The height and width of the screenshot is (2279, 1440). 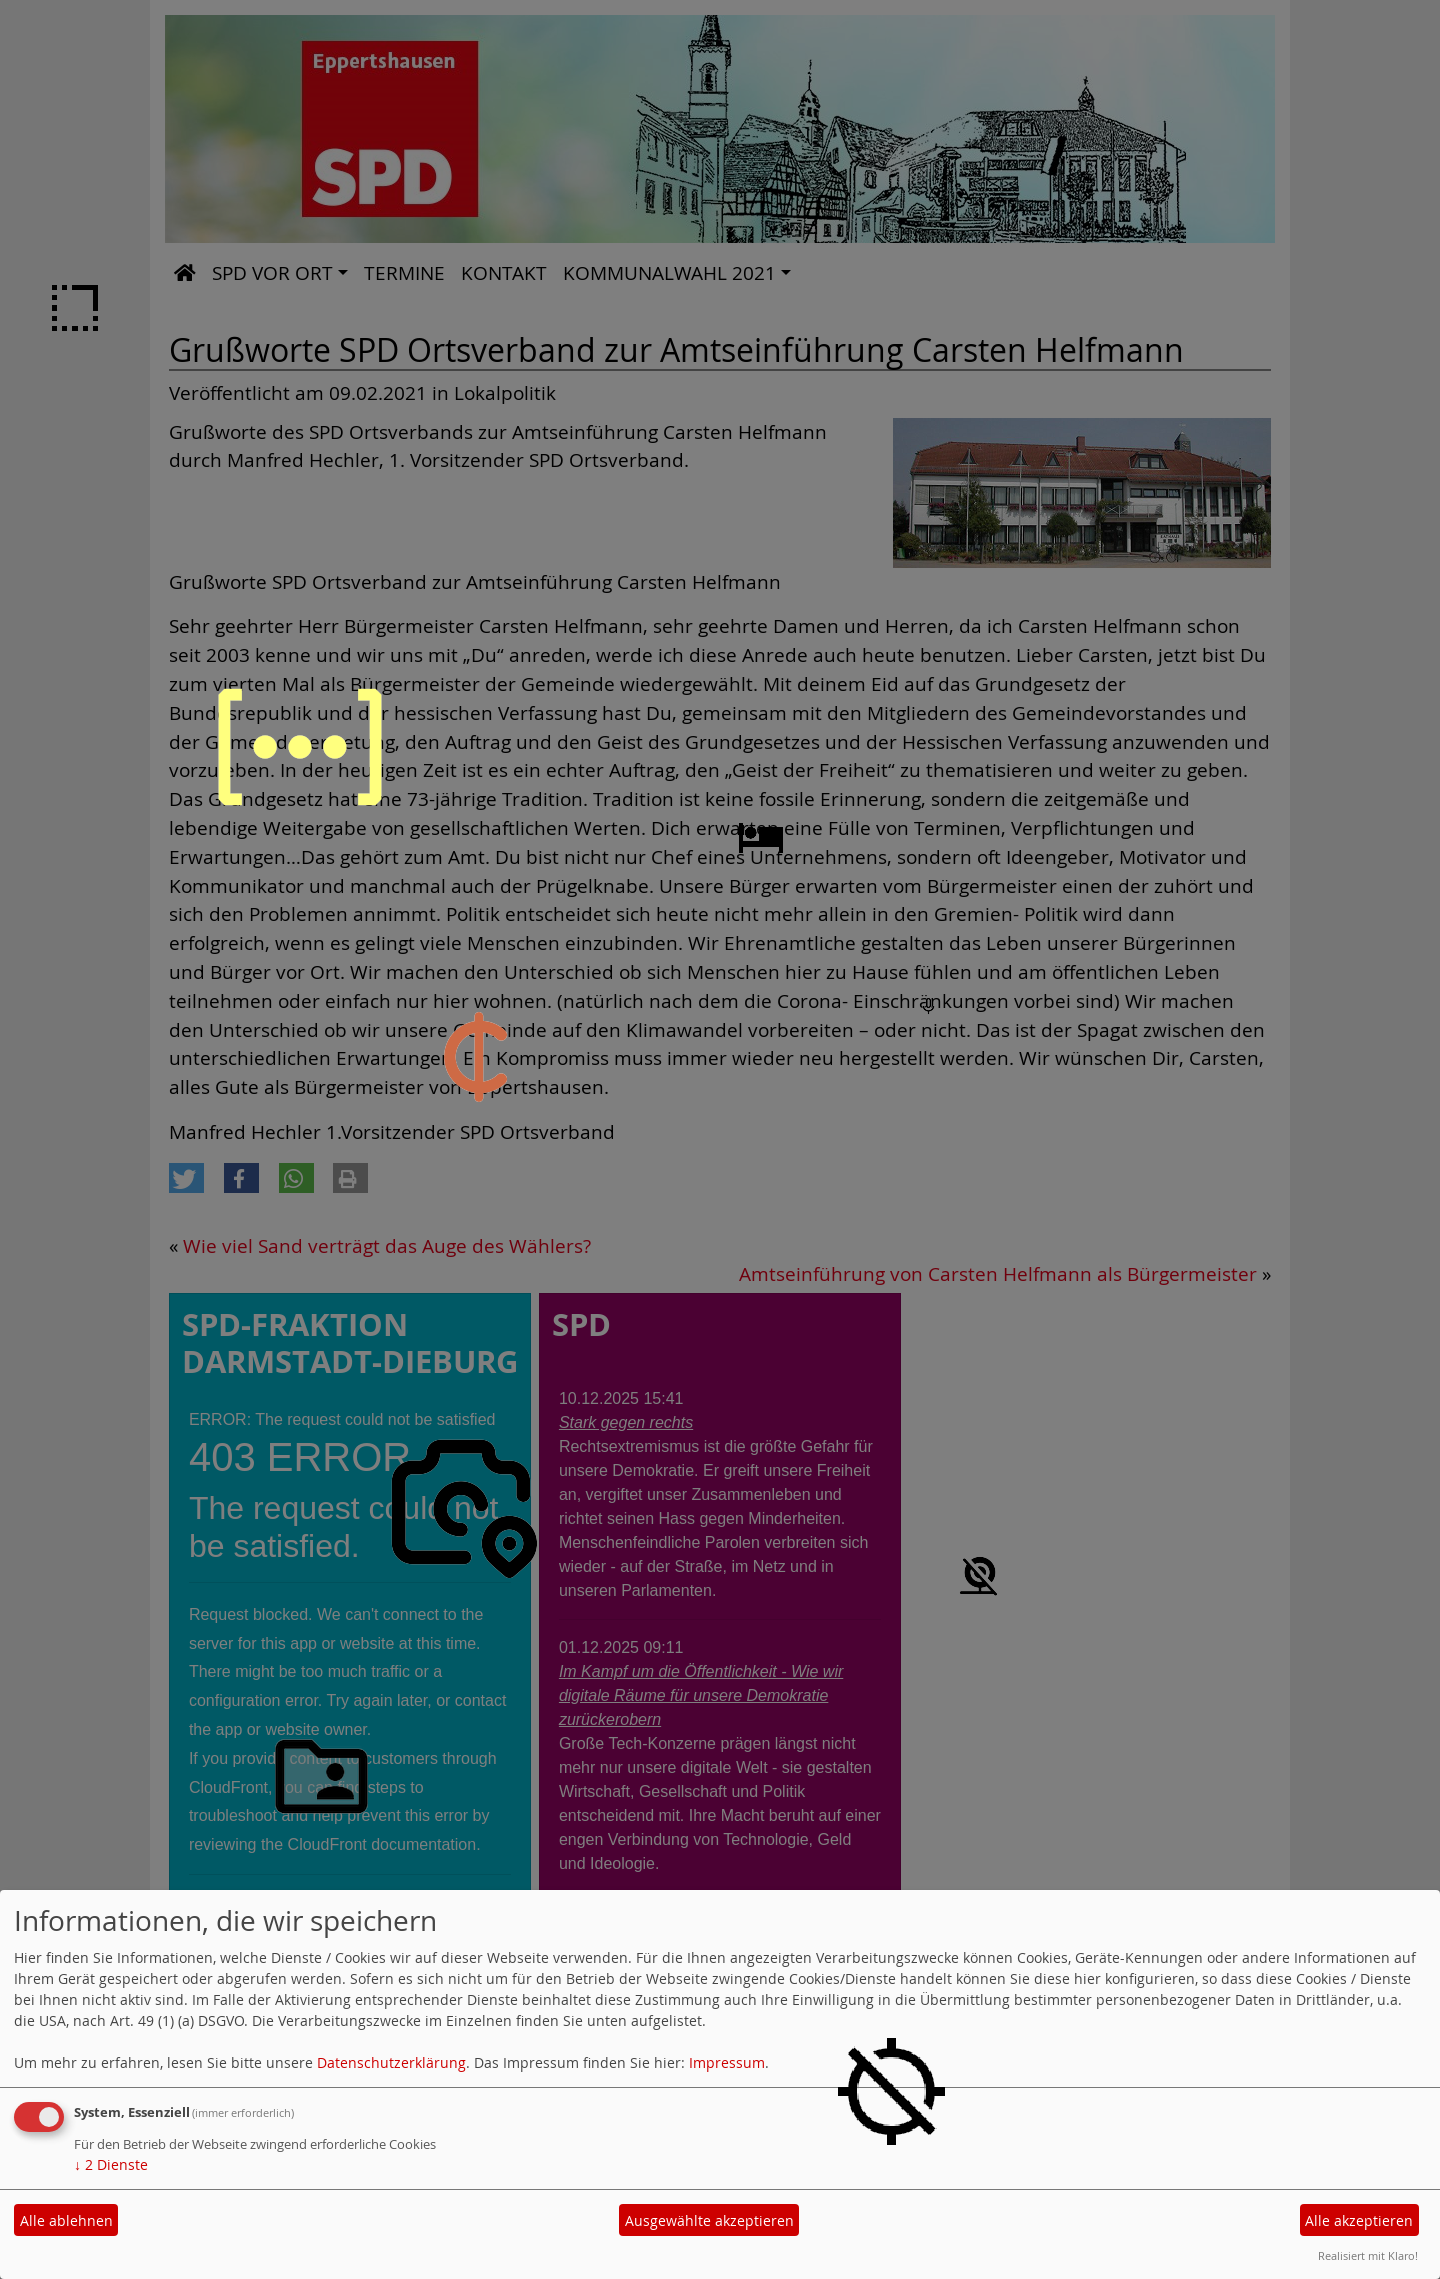 What do you see at coordinates (761, 837) in the screenshot?
I see `find nearby hotels or accommodations` at bounding box center [761, 837].